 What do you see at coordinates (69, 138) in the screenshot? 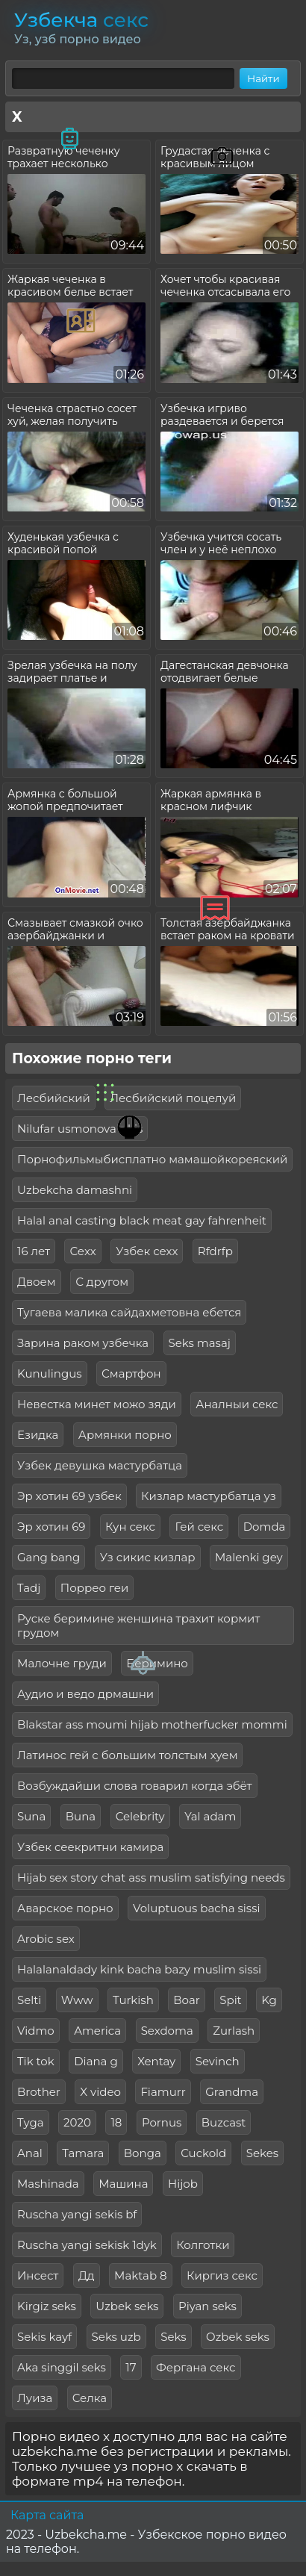
I see `access lego or building block features` at bounding box center [69, 138].